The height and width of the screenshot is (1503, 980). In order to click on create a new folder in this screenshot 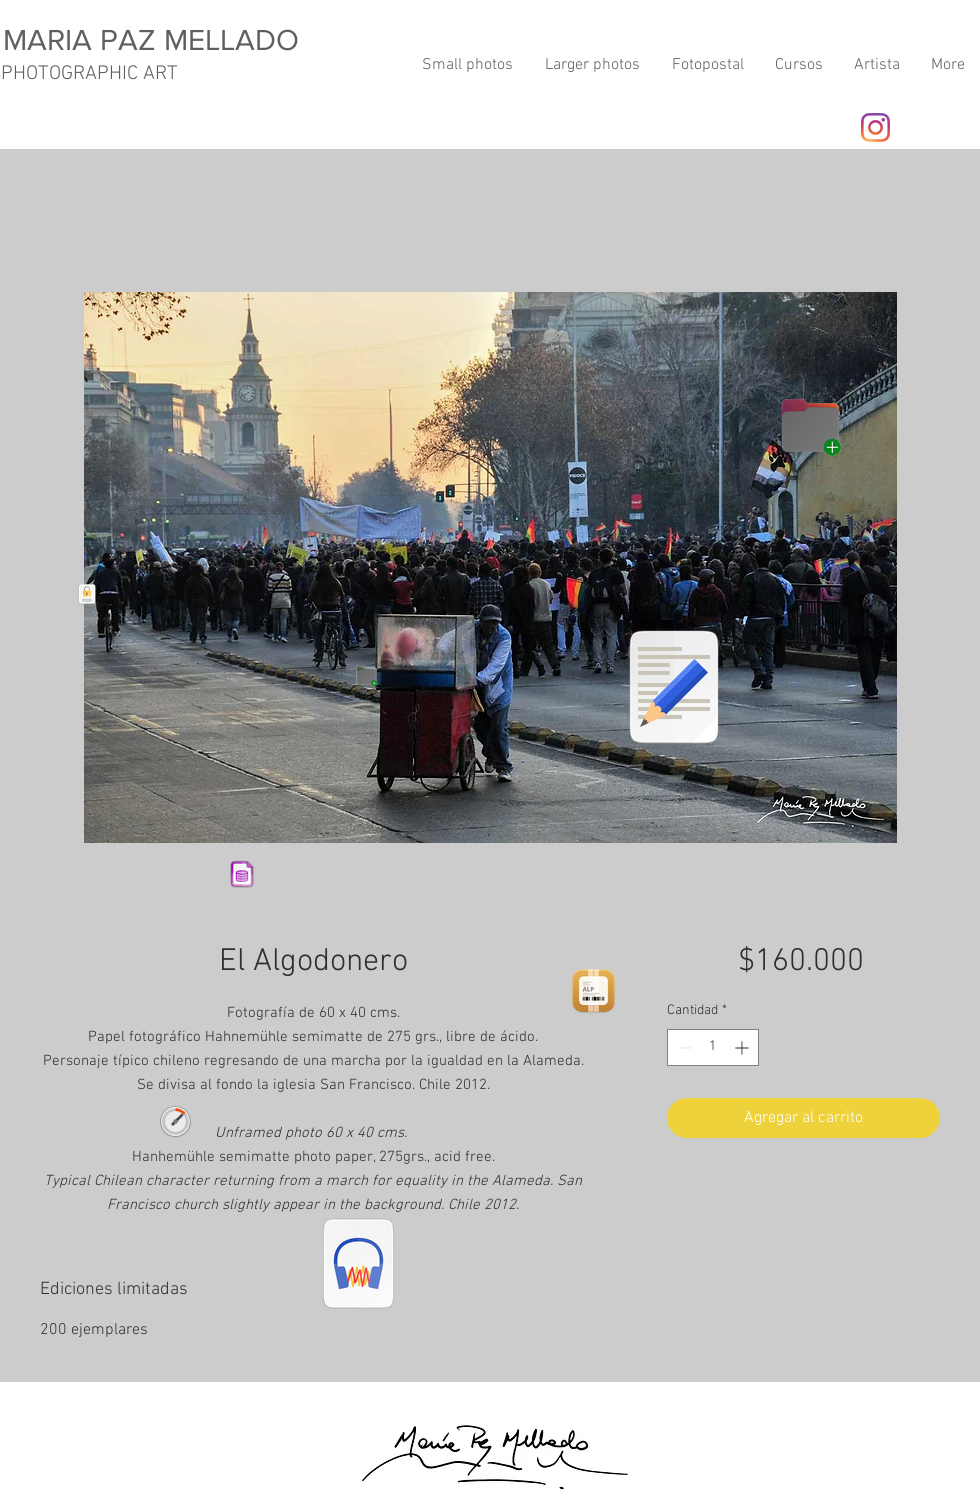, I will do `click(366, 675)`.